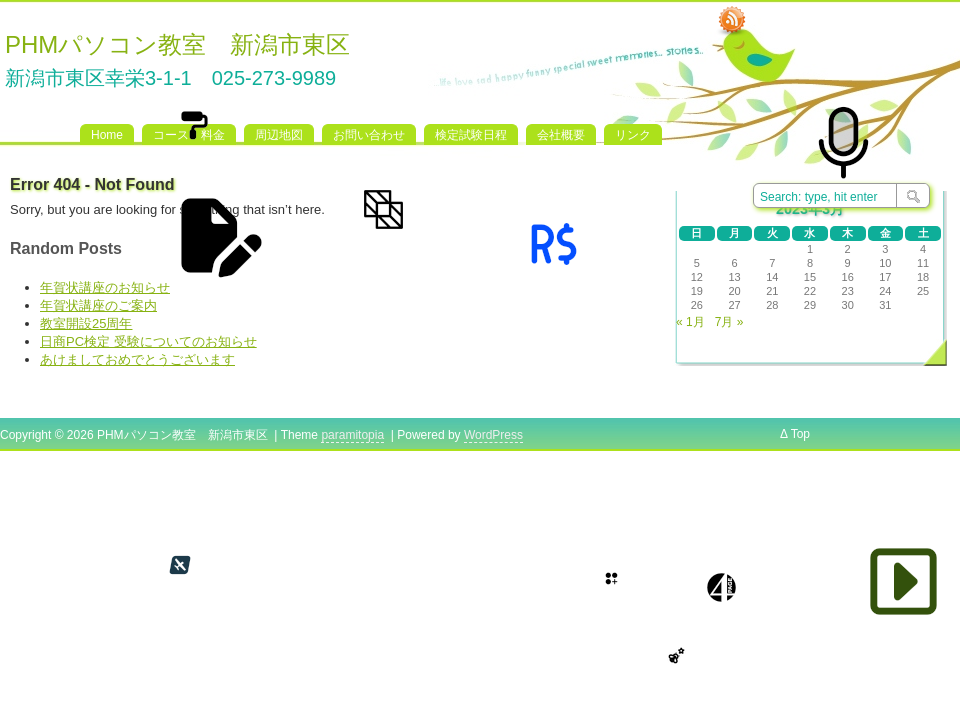 This screenshot has height=720, width=960. What do you see at coordinates (180, 565) in the screenshot?
I see `avianex brand logo` at bounding box center [180, 565].